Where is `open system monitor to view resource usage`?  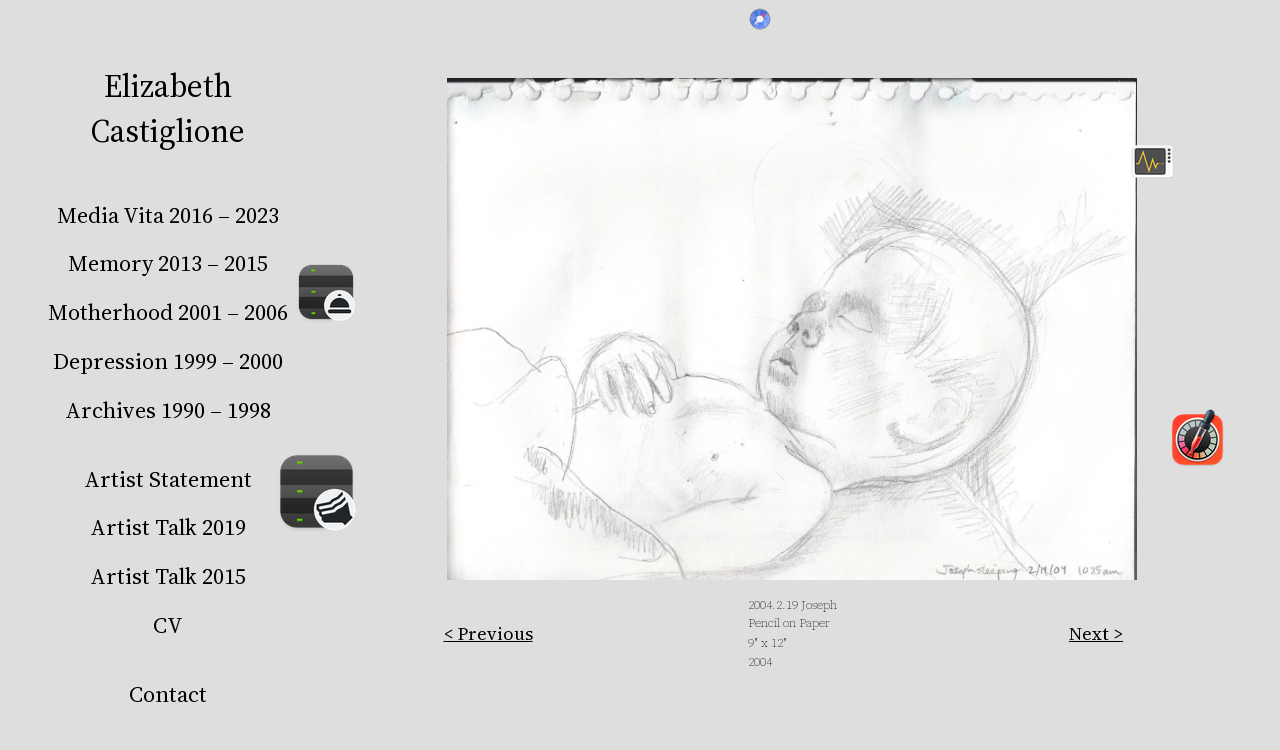
open system monitor to view resource usage is located at coordinates (1152, 161).